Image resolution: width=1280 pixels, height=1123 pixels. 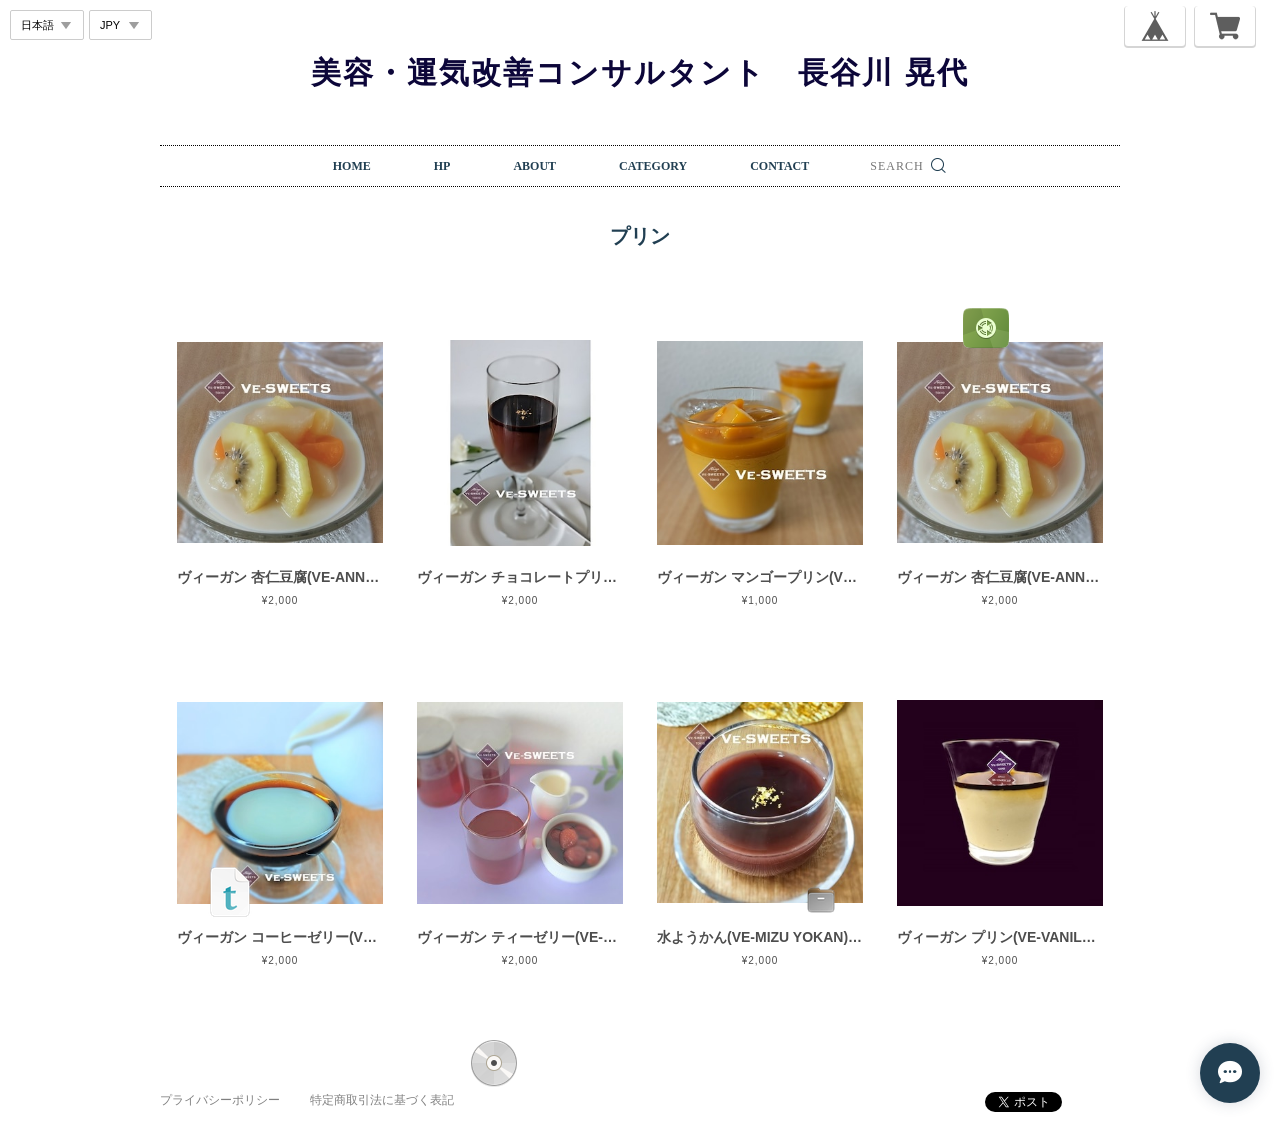 What do you see at coordinates (821, 900) in the screenshot?
I see `open the files application` at bounding box center [821, 900].